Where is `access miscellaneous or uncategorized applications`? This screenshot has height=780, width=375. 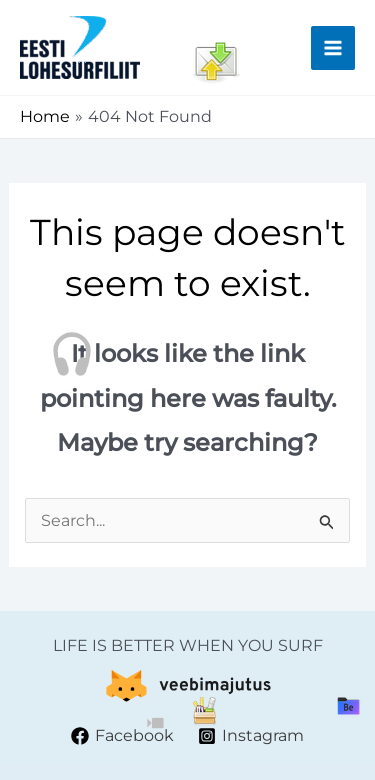
access miscellaneous or uncategorized applications is located at coordinates (205, 711).